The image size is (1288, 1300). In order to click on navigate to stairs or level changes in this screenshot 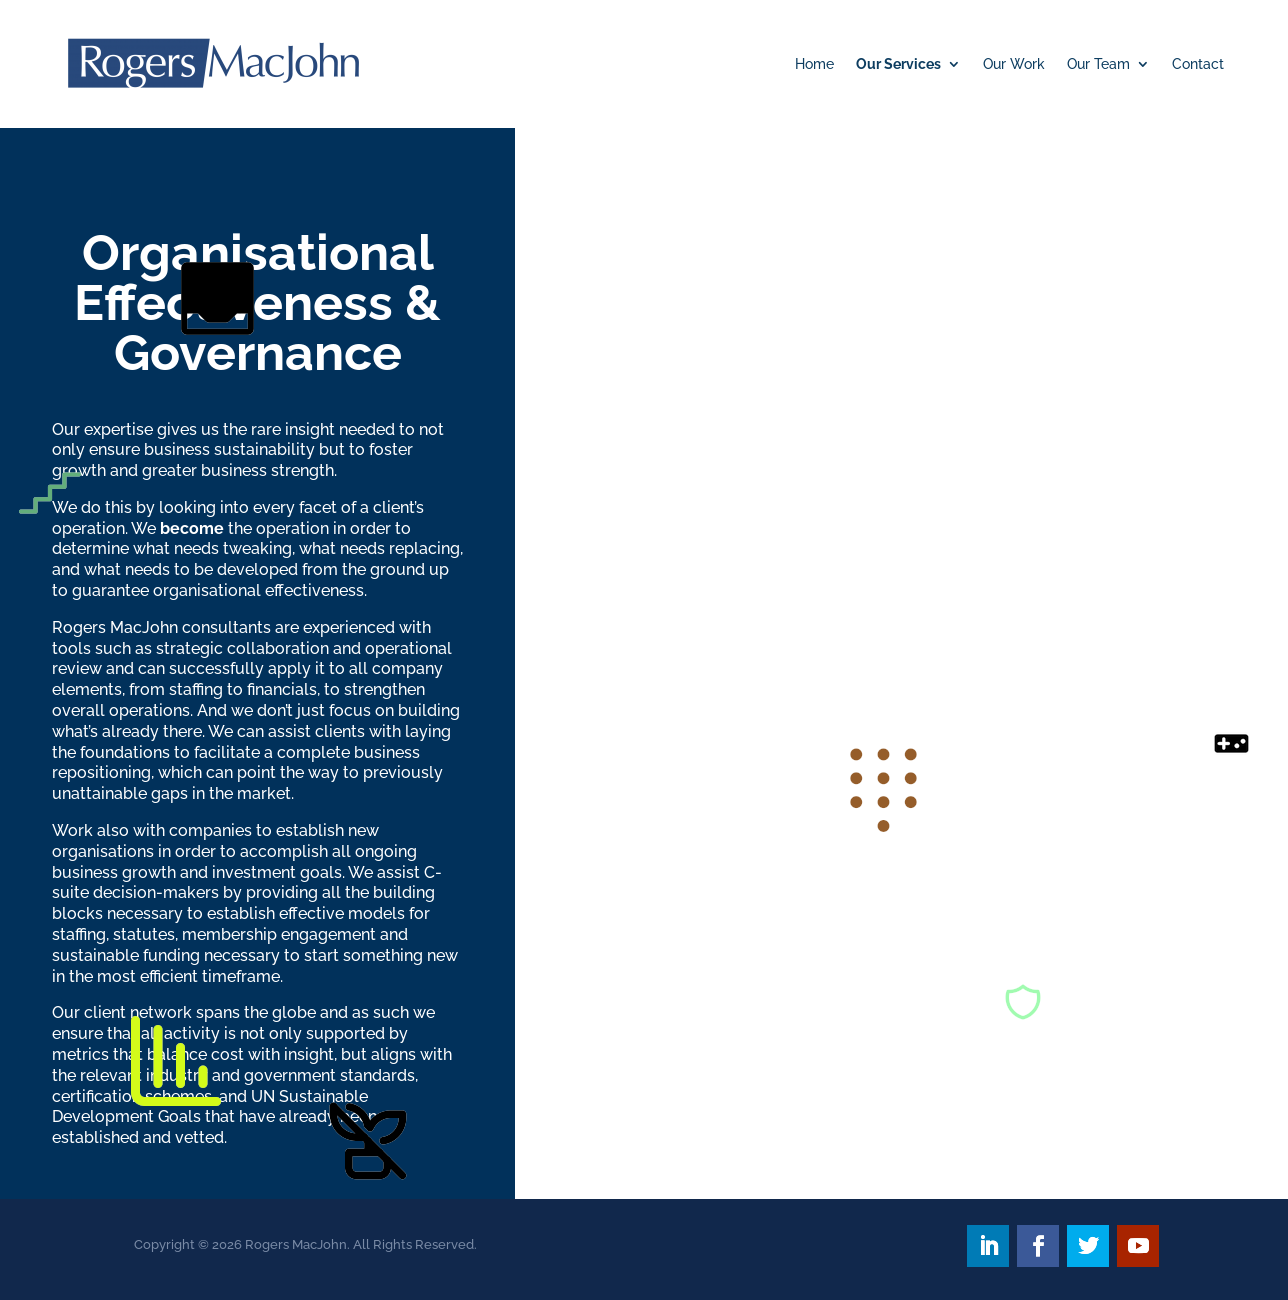, I will do `click(50, 493)`.